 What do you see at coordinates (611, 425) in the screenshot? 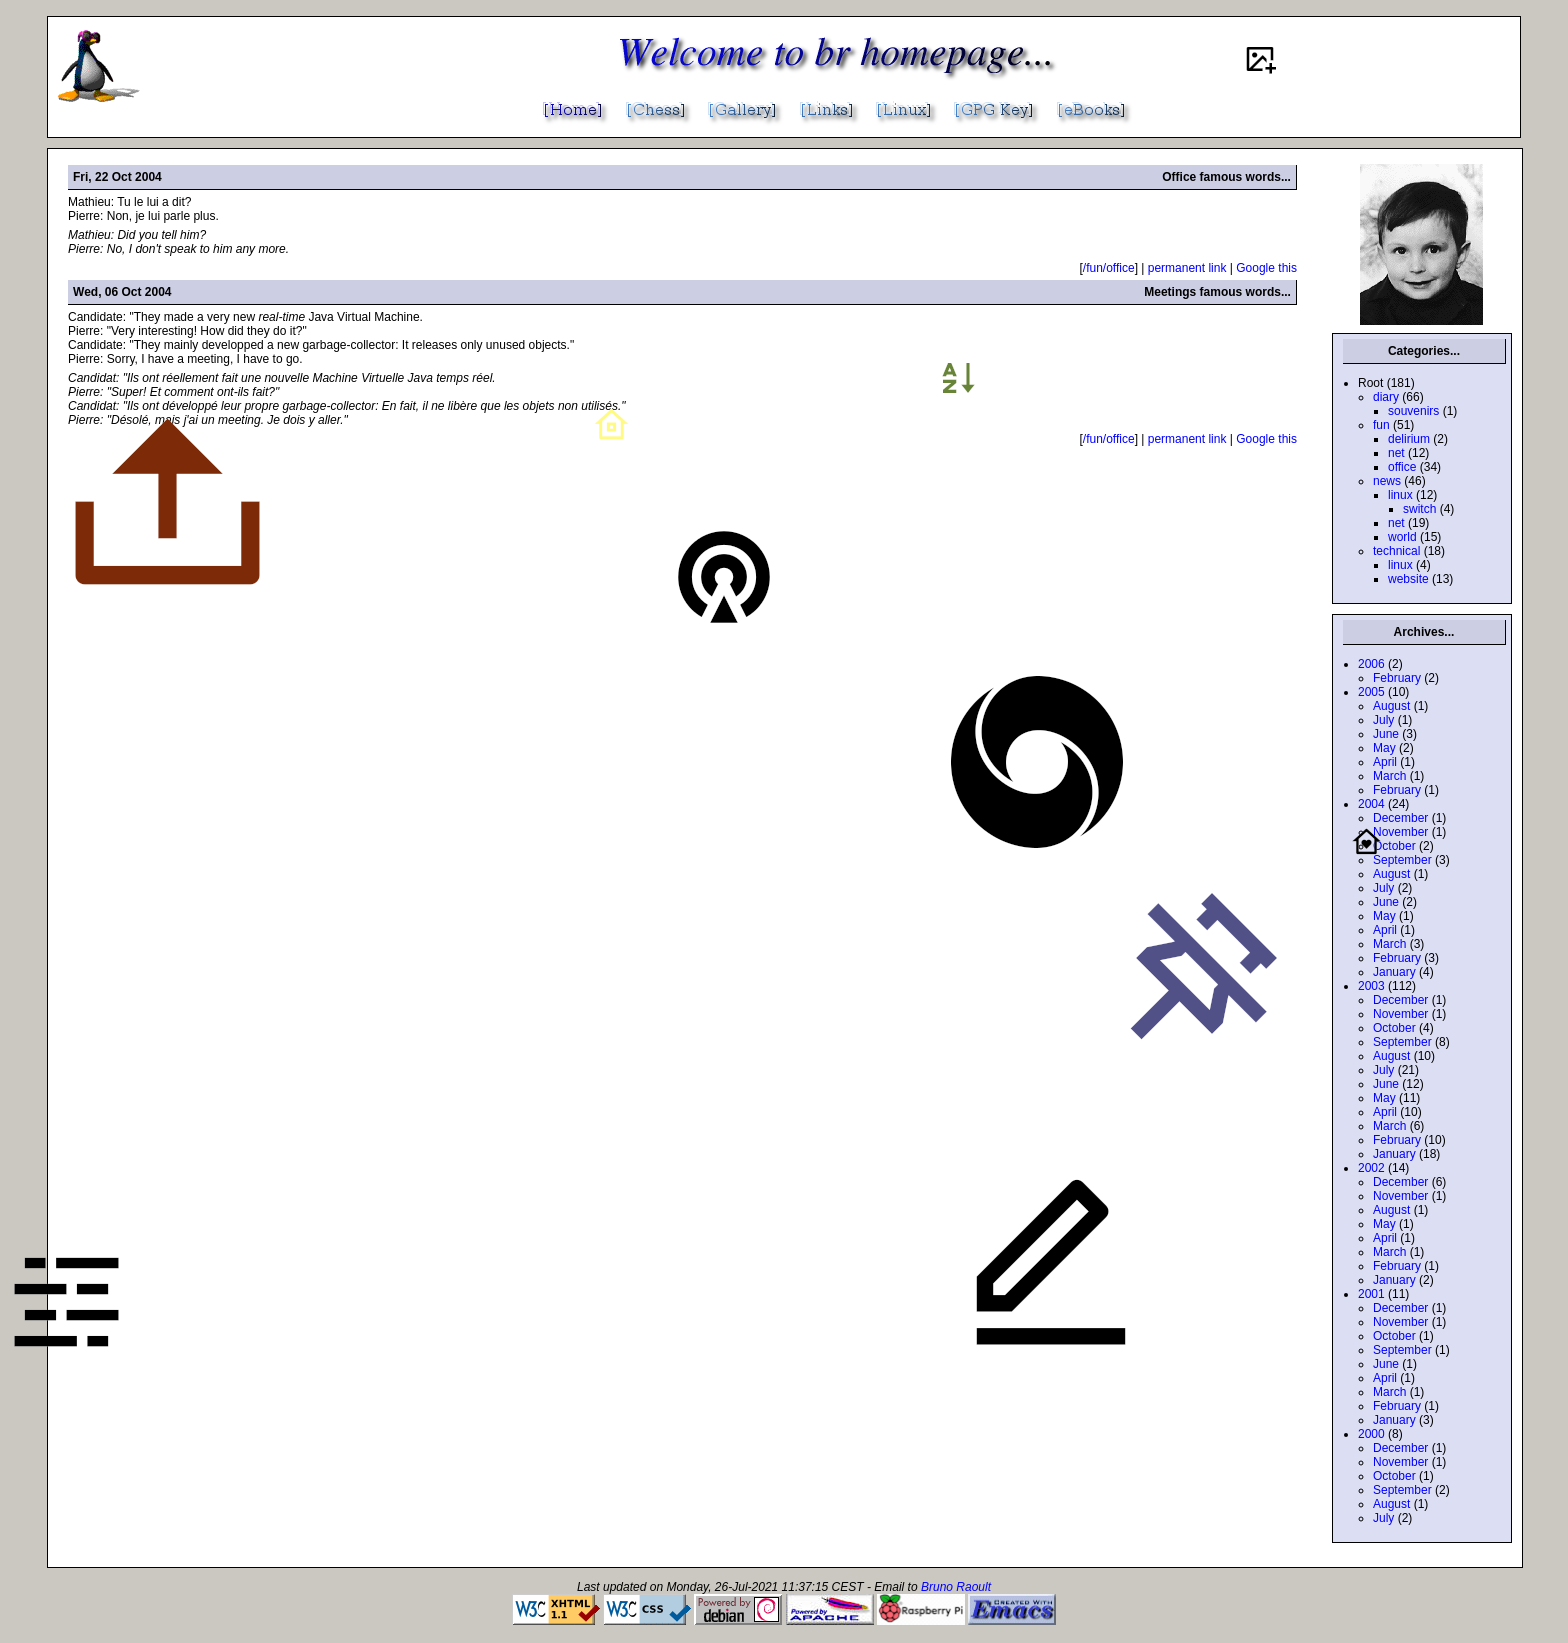
I see `navigate to home screen` at bounding box center [611, 425].